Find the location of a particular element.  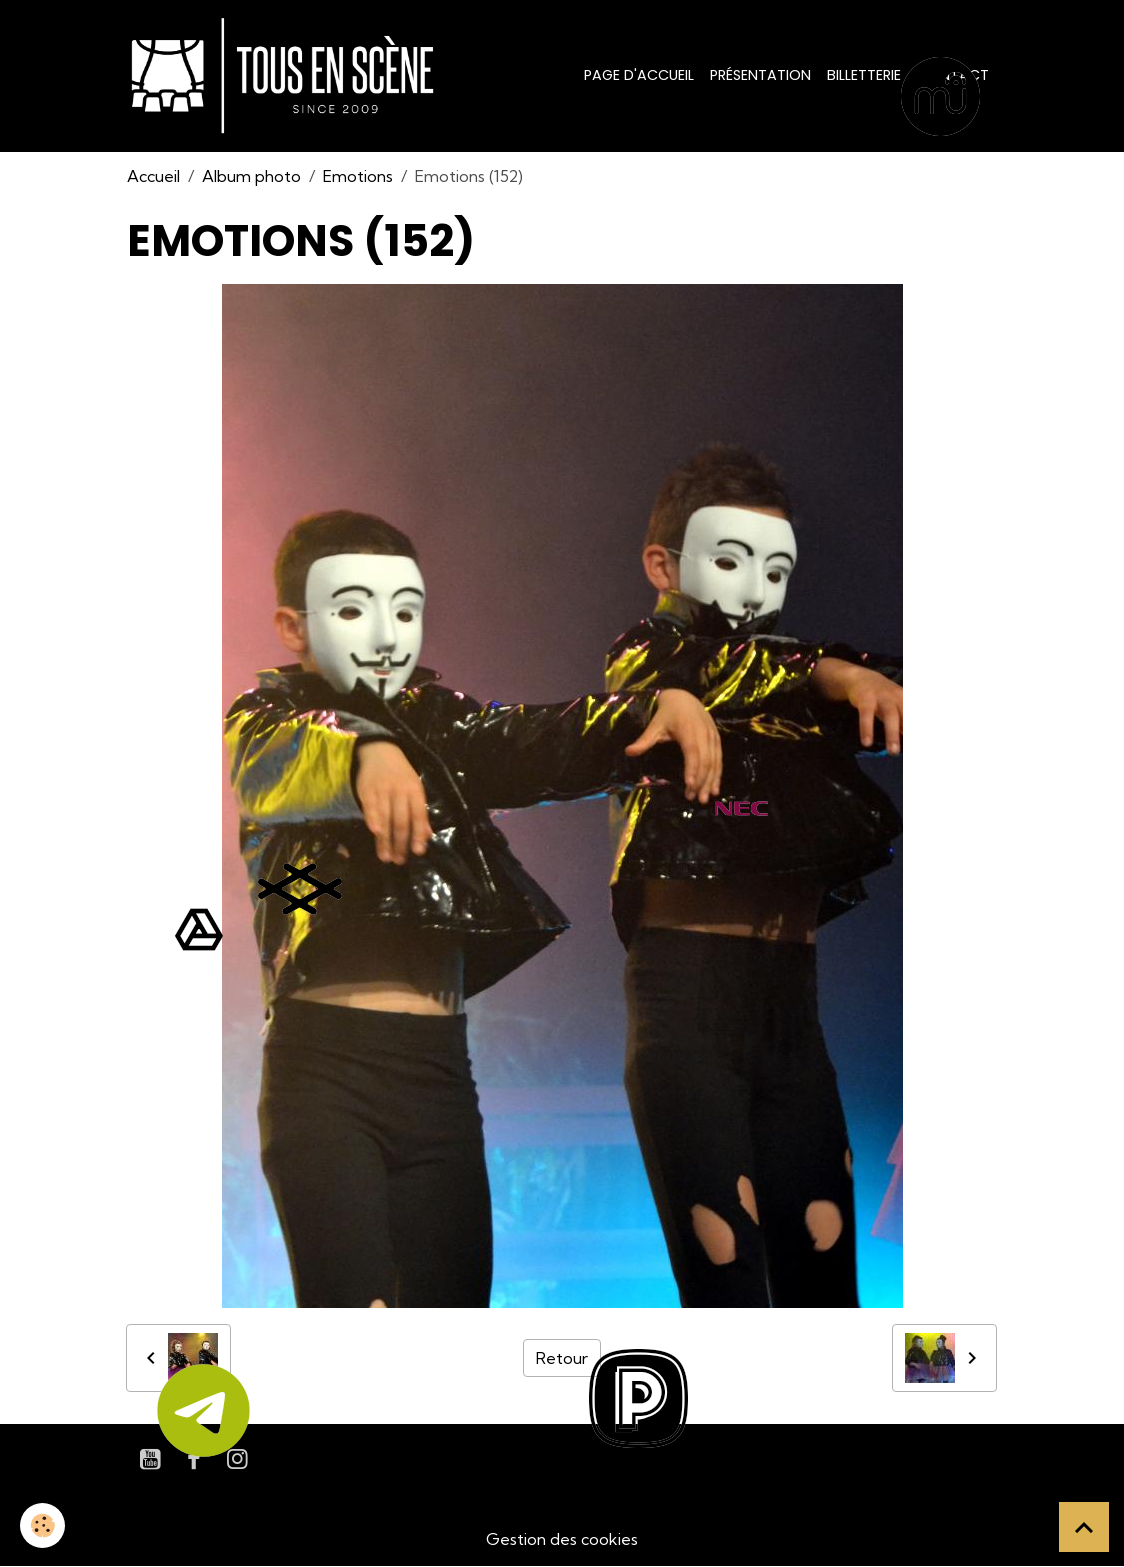

NEC corporation brand logo is located at coordinates (741, 808).